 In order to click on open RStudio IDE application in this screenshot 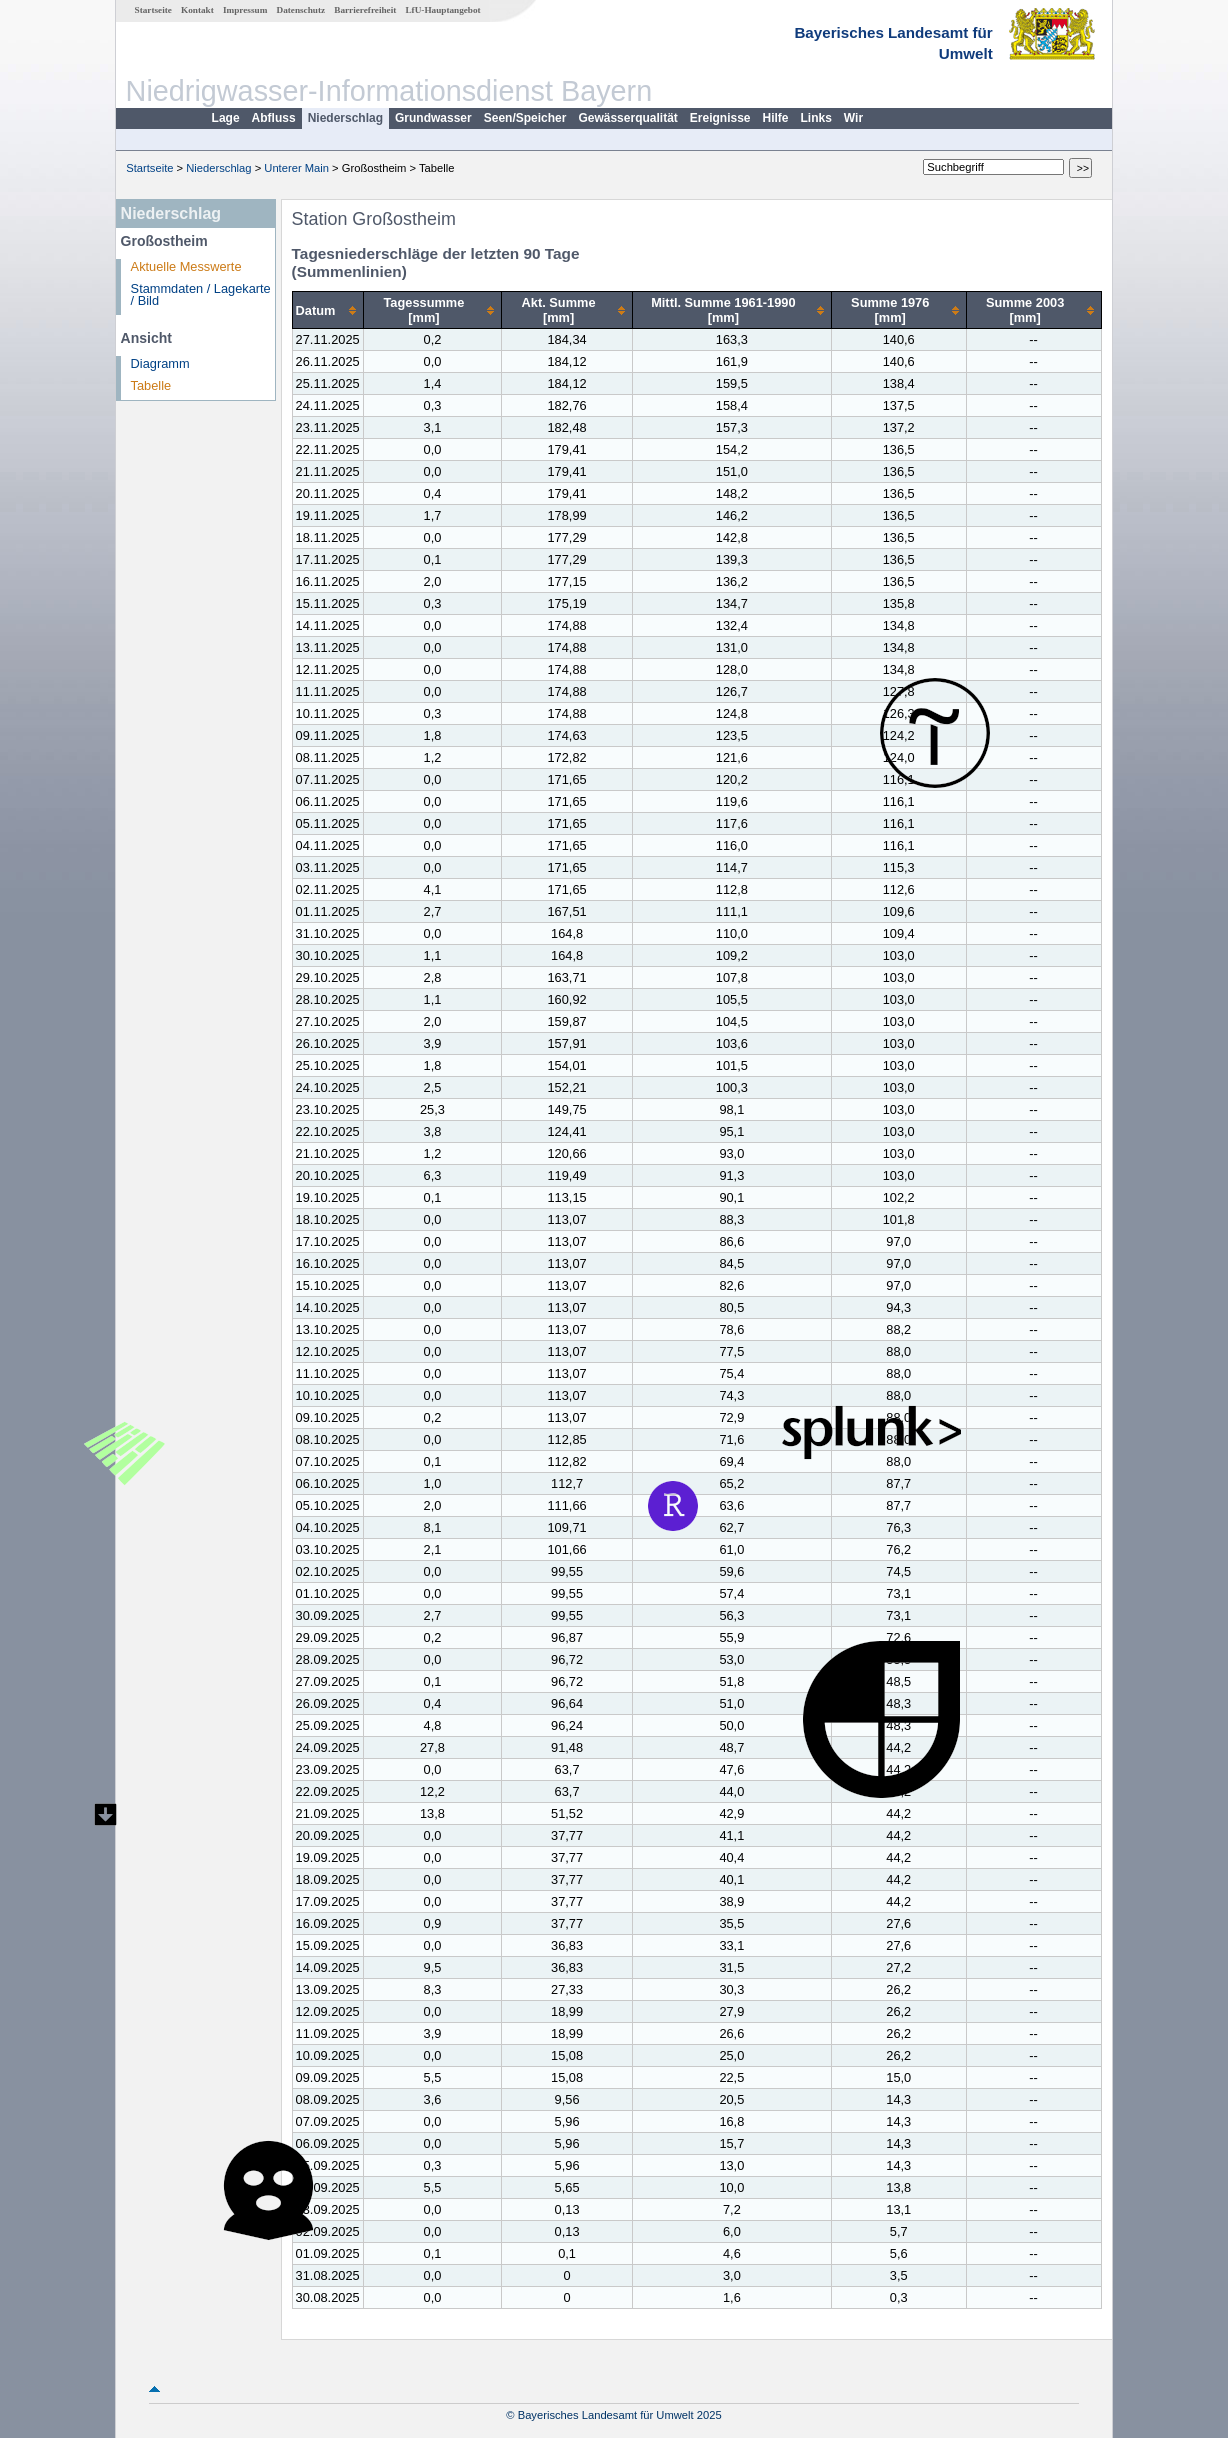, I will do `click(673, 1506)`.